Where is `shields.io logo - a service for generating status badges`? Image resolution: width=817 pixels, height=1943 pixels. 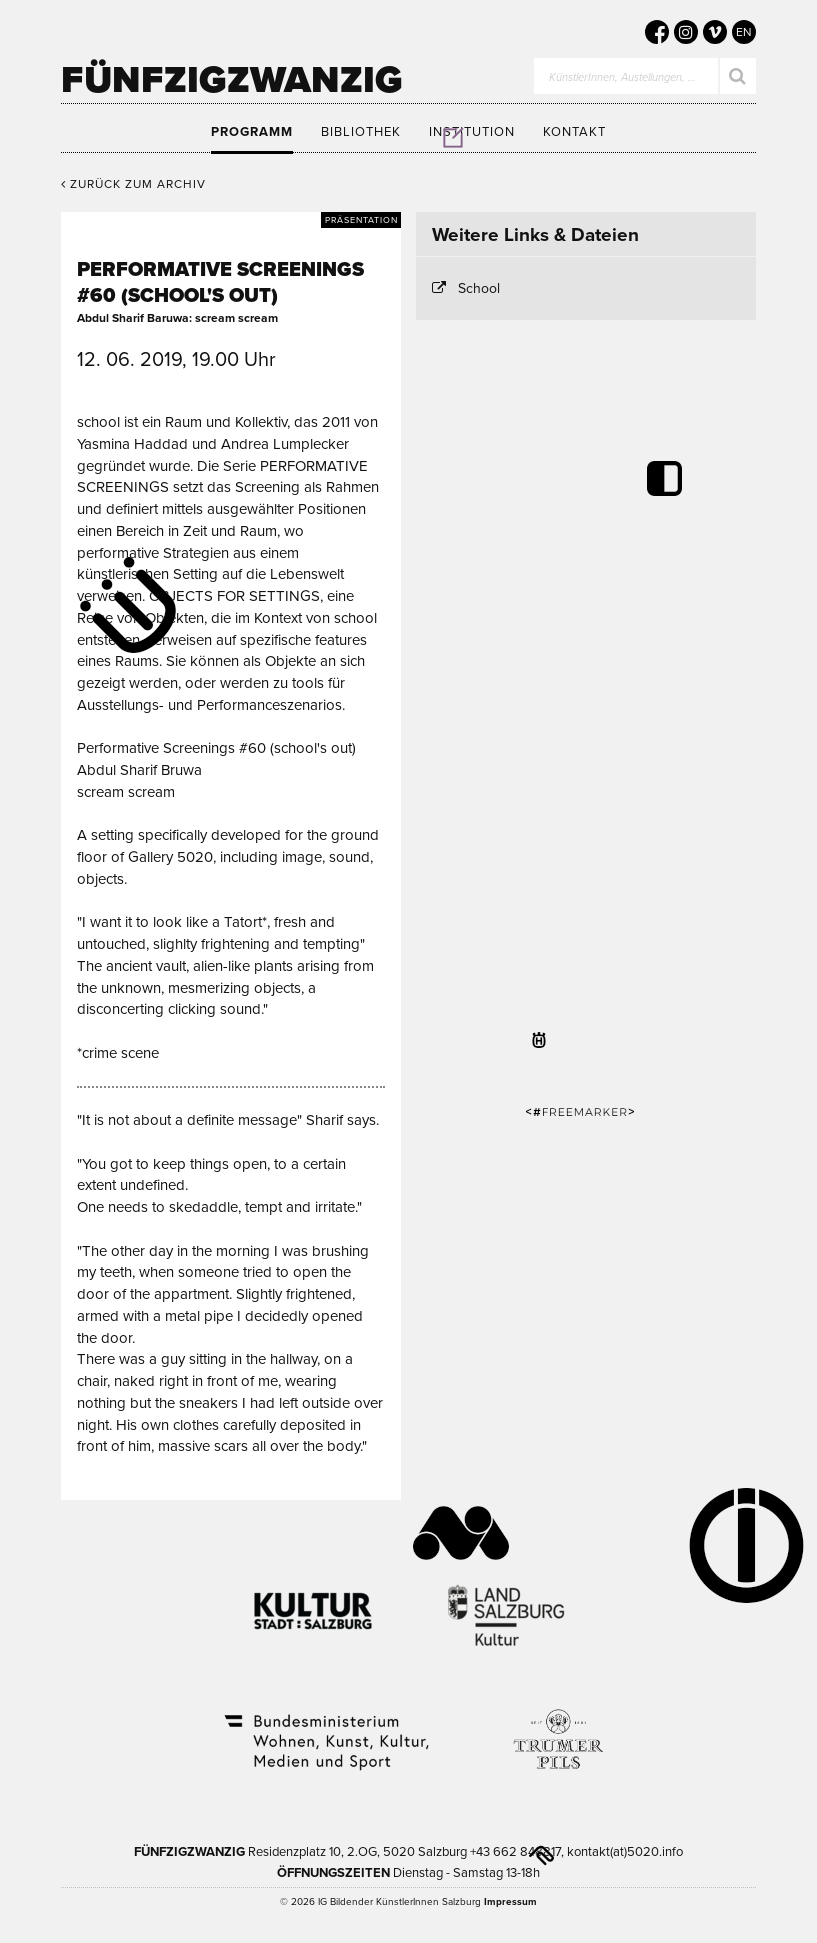 shields.io logo - a service for generating status badges is located at coordinates (664, 478).